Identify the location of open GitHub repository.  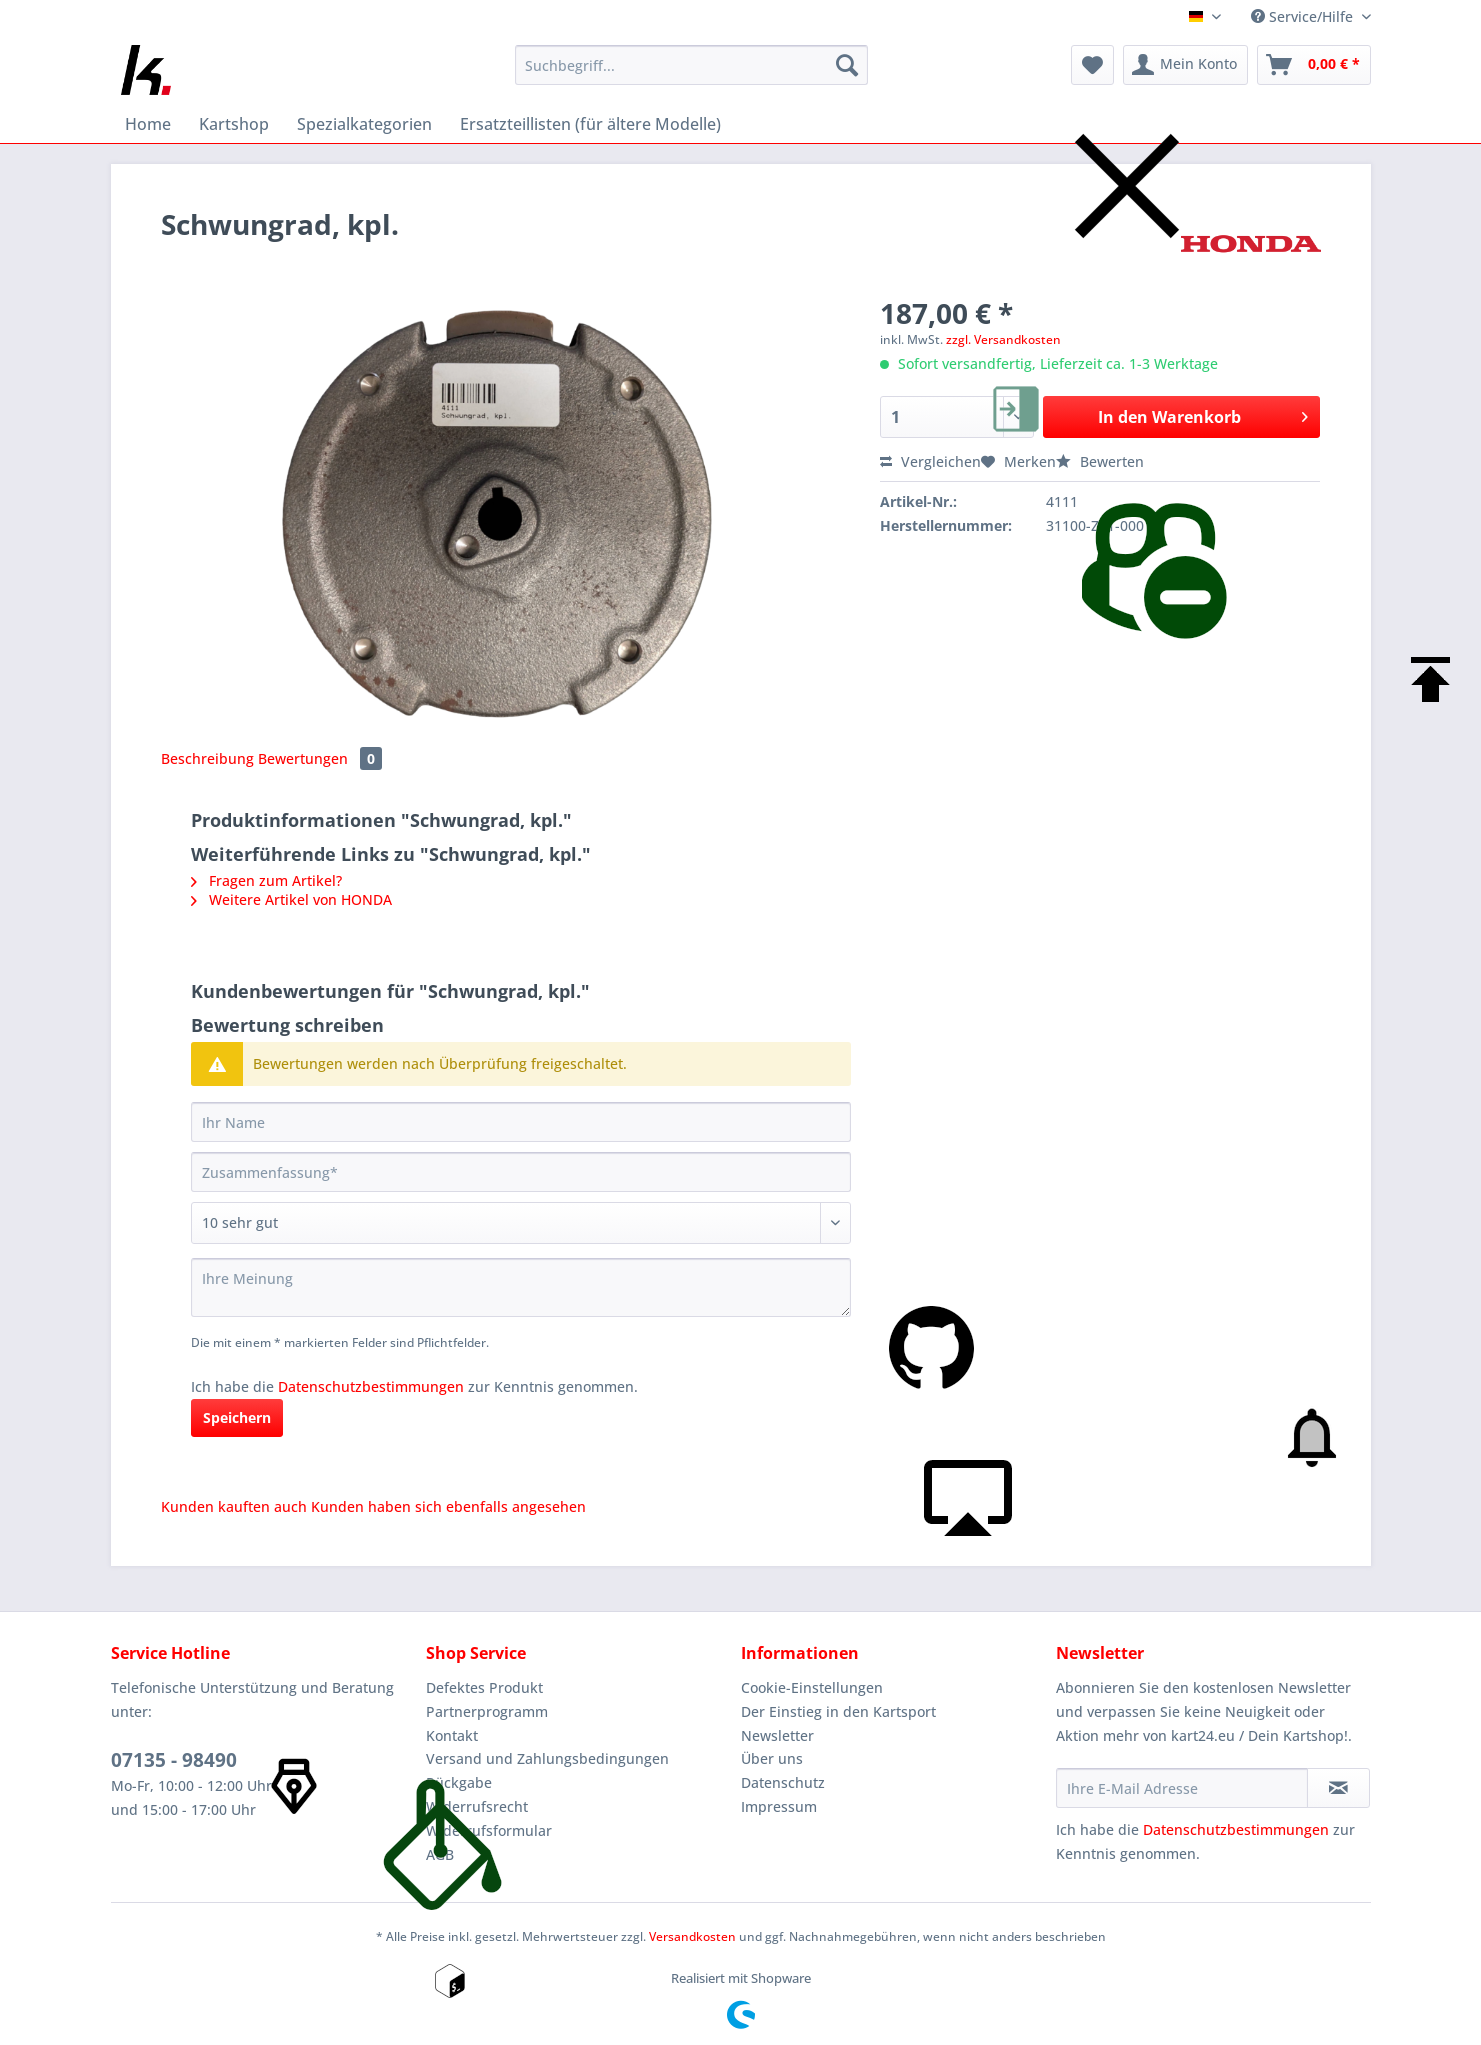
(931, 1348).